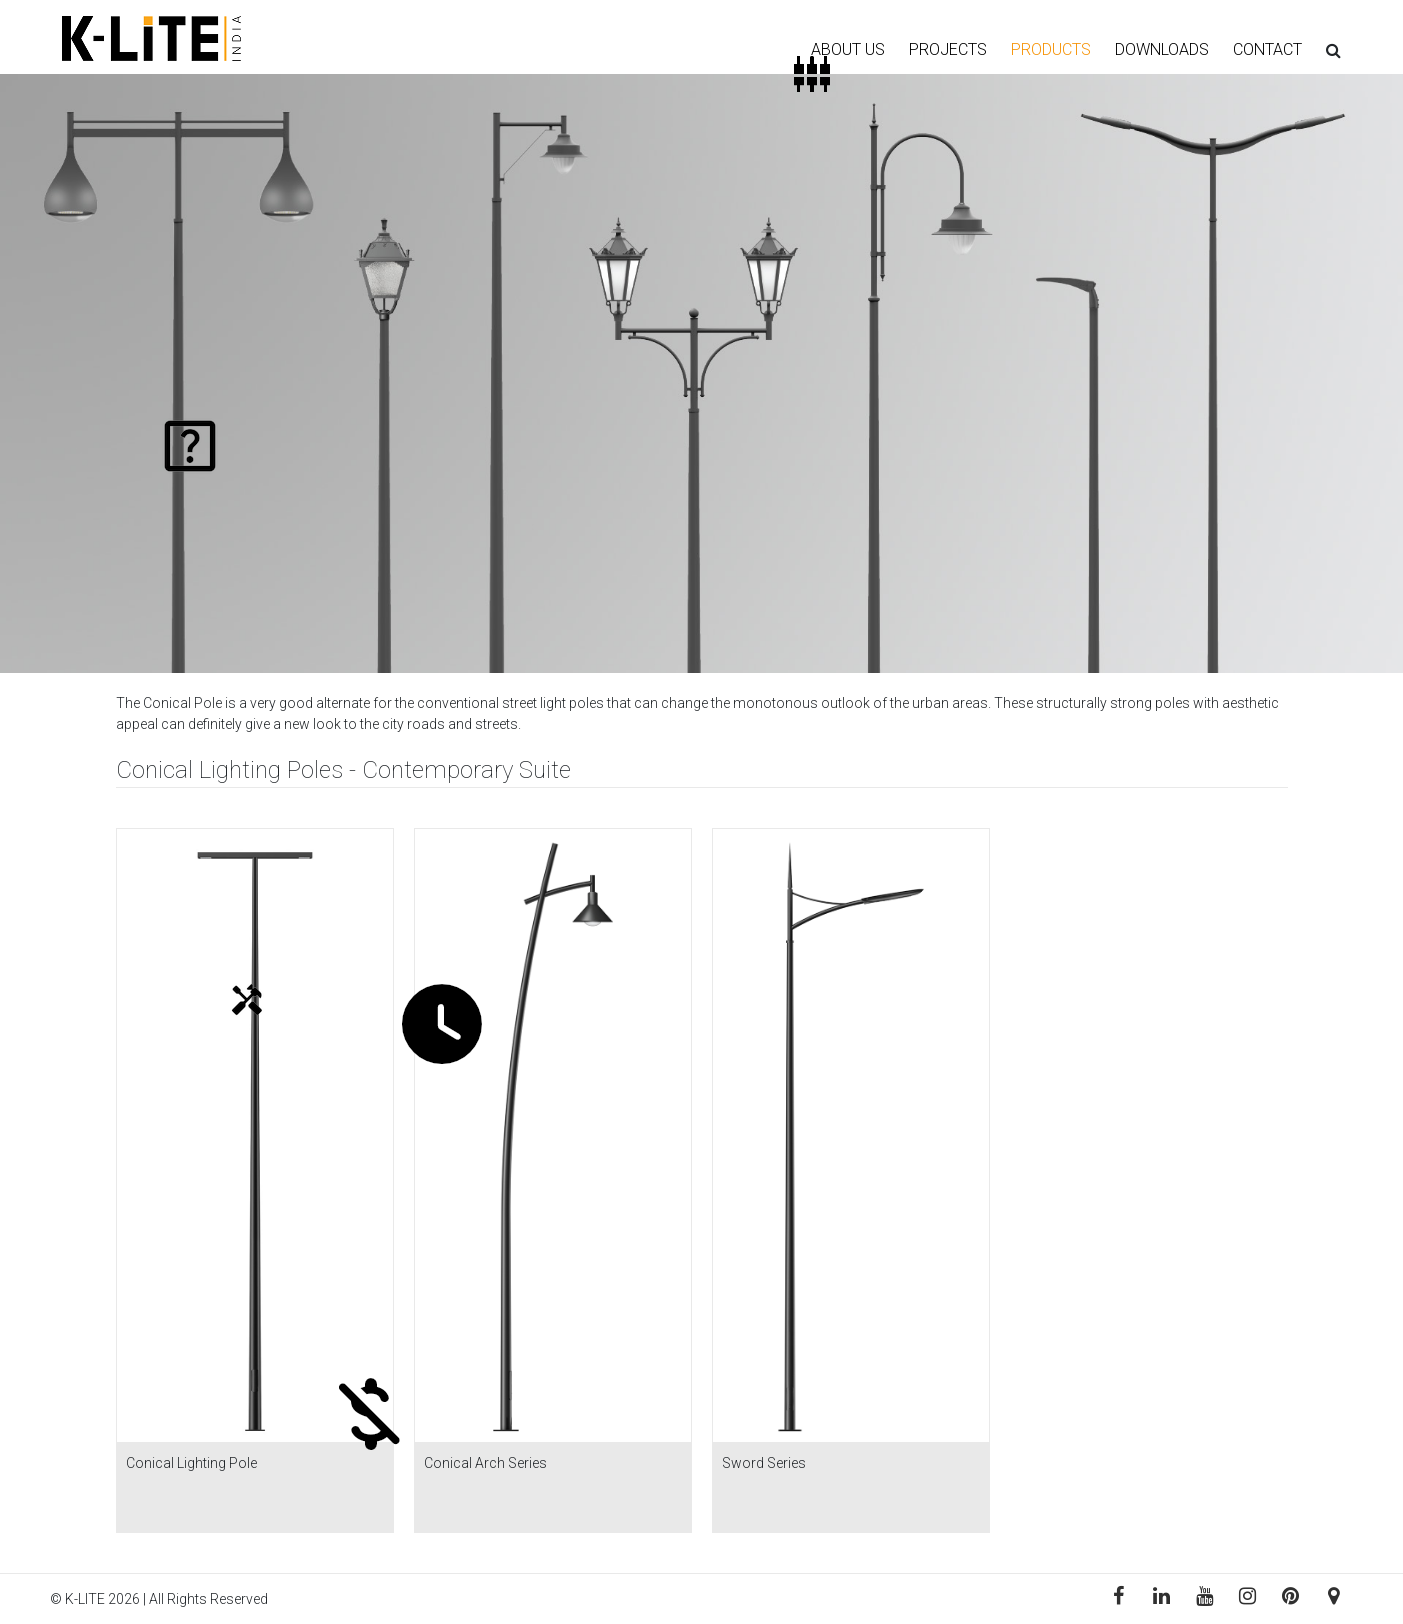 The width and height of the screenshot is (1403, 1624). Describe the element at coordinates (442, 1024) in the screenshot. I see `save to watch later` at that location.